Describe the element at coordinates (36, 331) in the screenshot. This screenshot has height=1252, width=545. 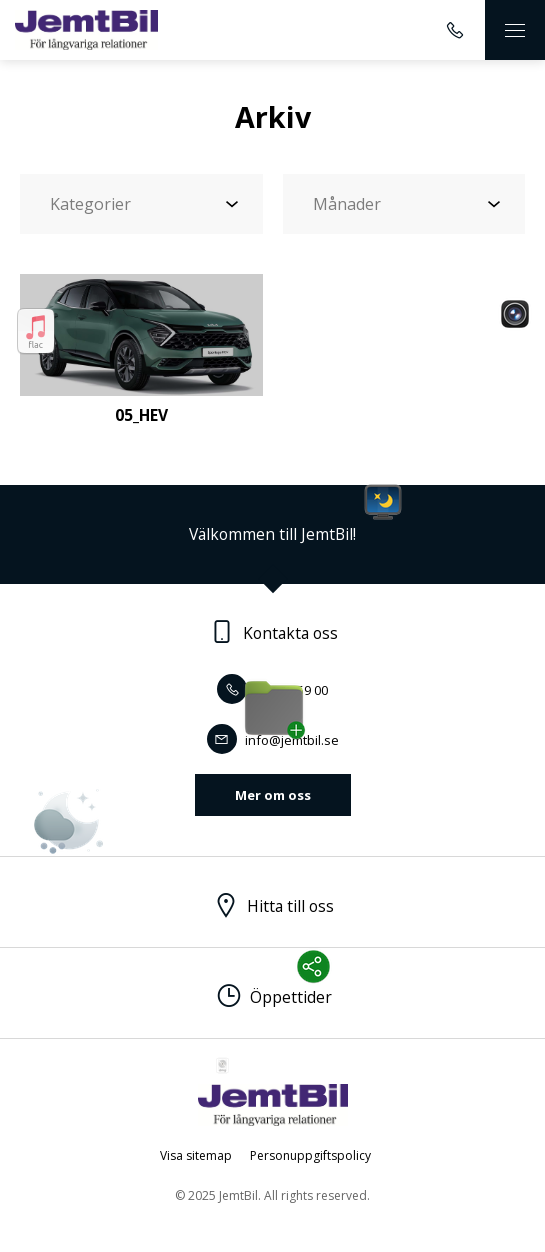
I see `a flac audio file` at that location.